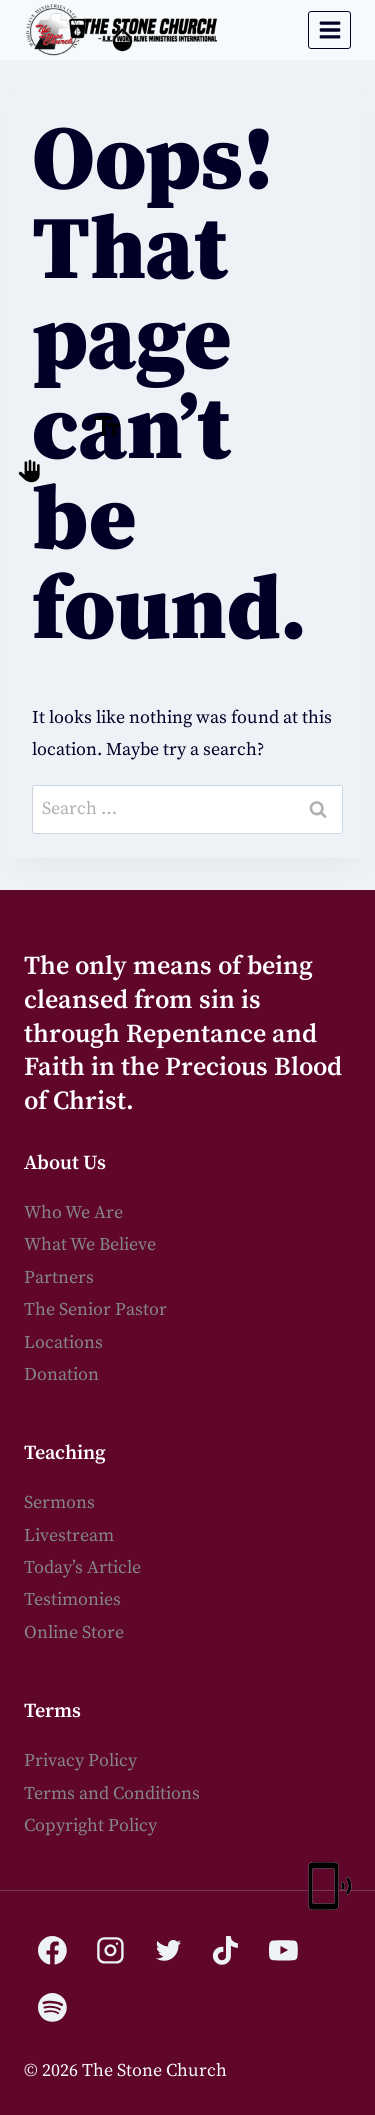  I want to click on adjust text formatting options, so click(107, 426).